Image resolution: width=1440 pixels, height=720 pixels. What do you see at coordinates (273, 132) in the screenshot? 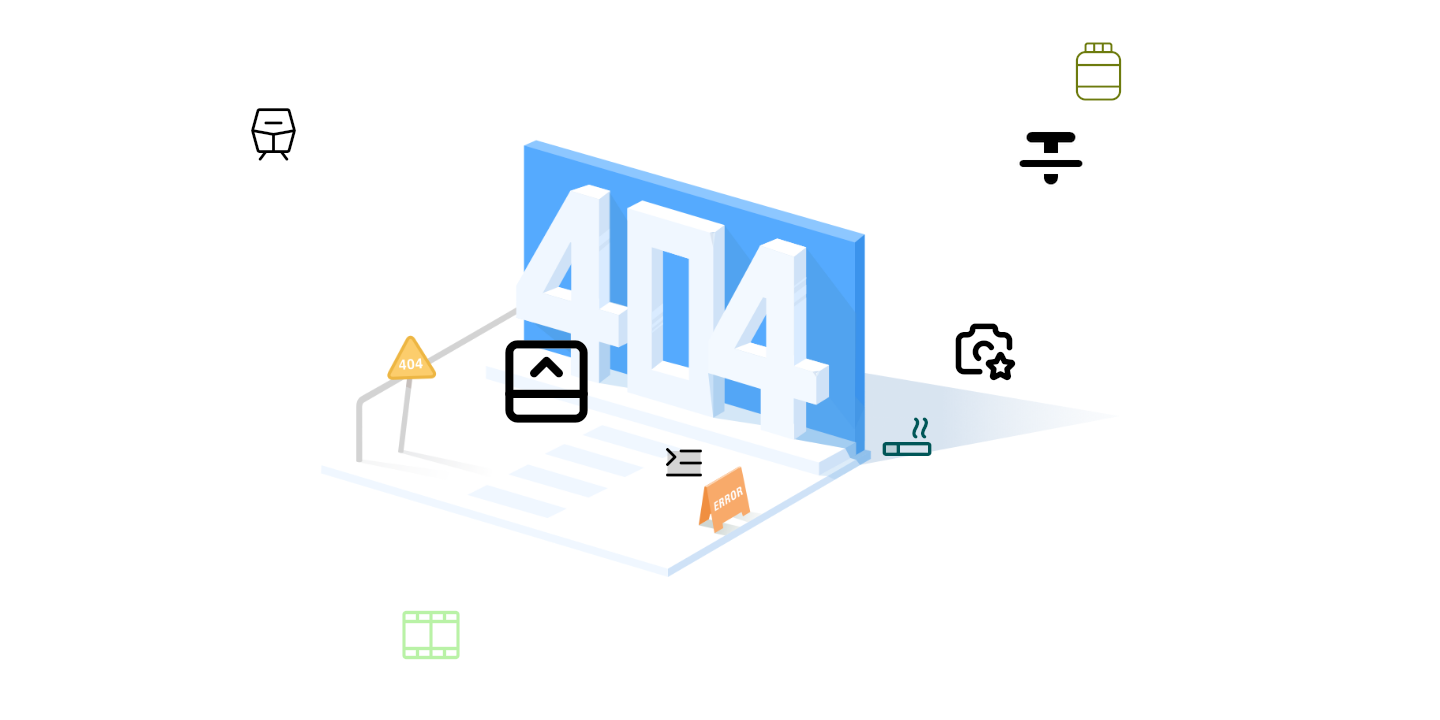
I see `view regional train schedules` at bounding box center [273, 132].